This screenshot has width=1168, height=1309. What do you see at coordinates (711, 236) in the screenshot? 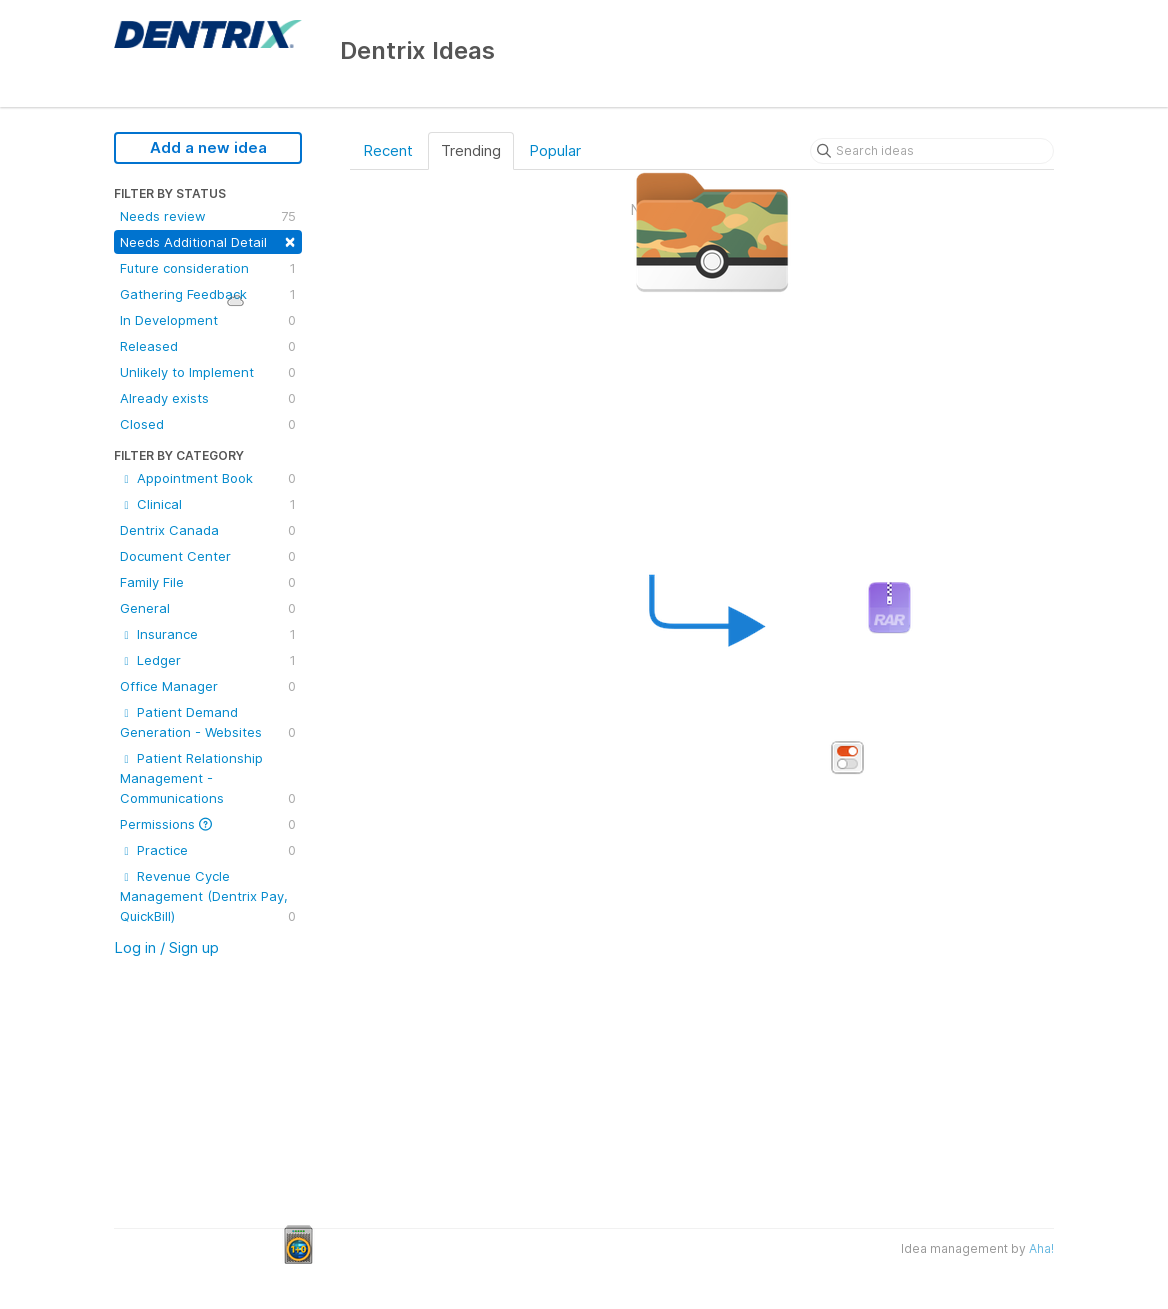
I see `folder containing pokémon safari ball themed content` at bounding box center [711, 236].